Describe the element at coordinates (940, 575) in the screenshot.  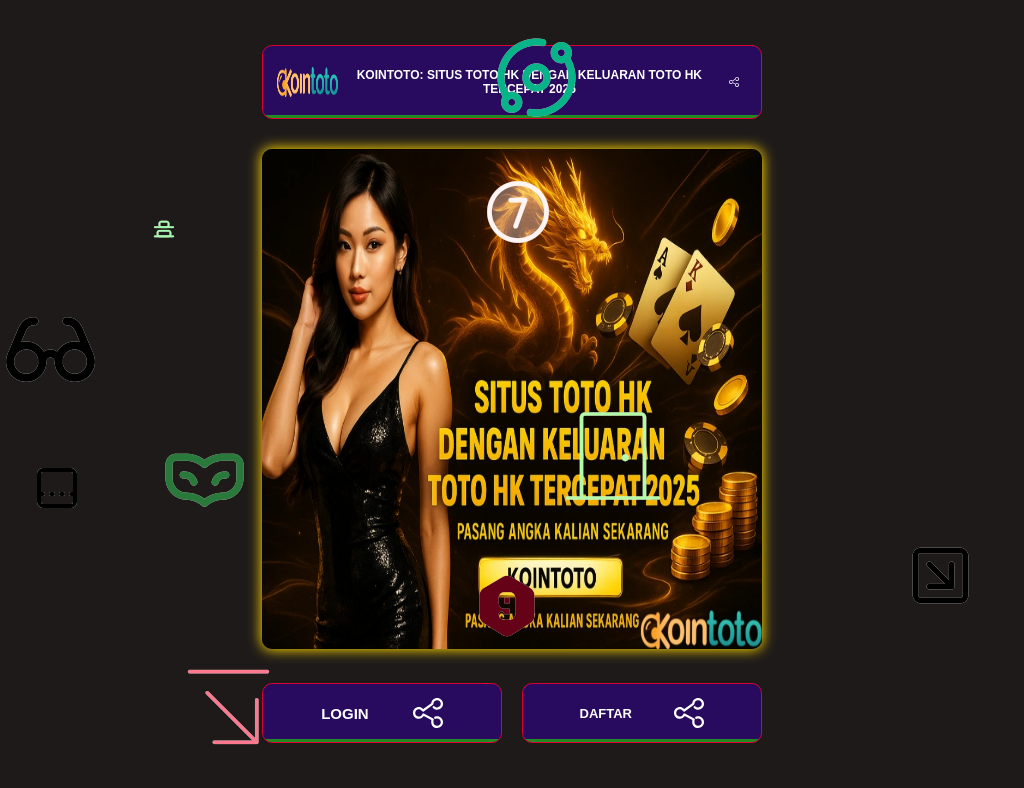
I see `move or drag item to bottom-right` at that location.